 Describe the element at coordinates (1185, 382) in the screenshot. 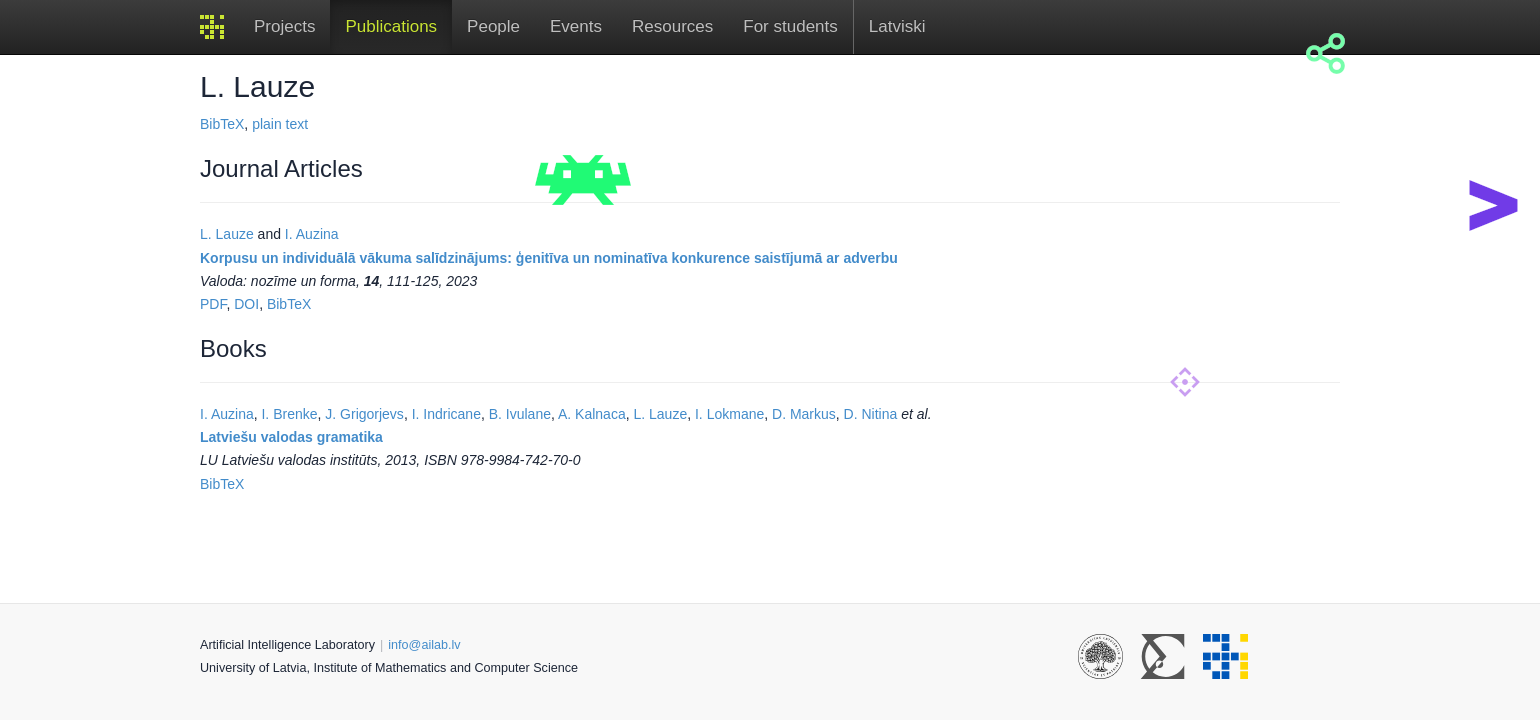

I see `drag to reposition this element` at that location.